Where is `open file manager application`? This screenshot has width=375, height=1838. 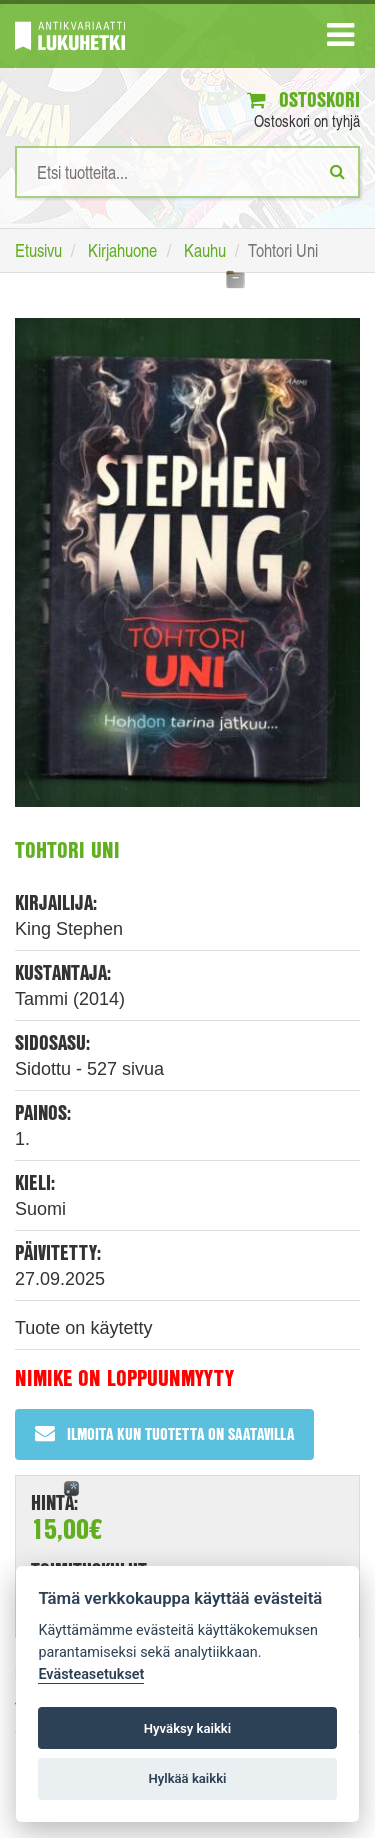
open file manager application is located at coordinates (235, 279).